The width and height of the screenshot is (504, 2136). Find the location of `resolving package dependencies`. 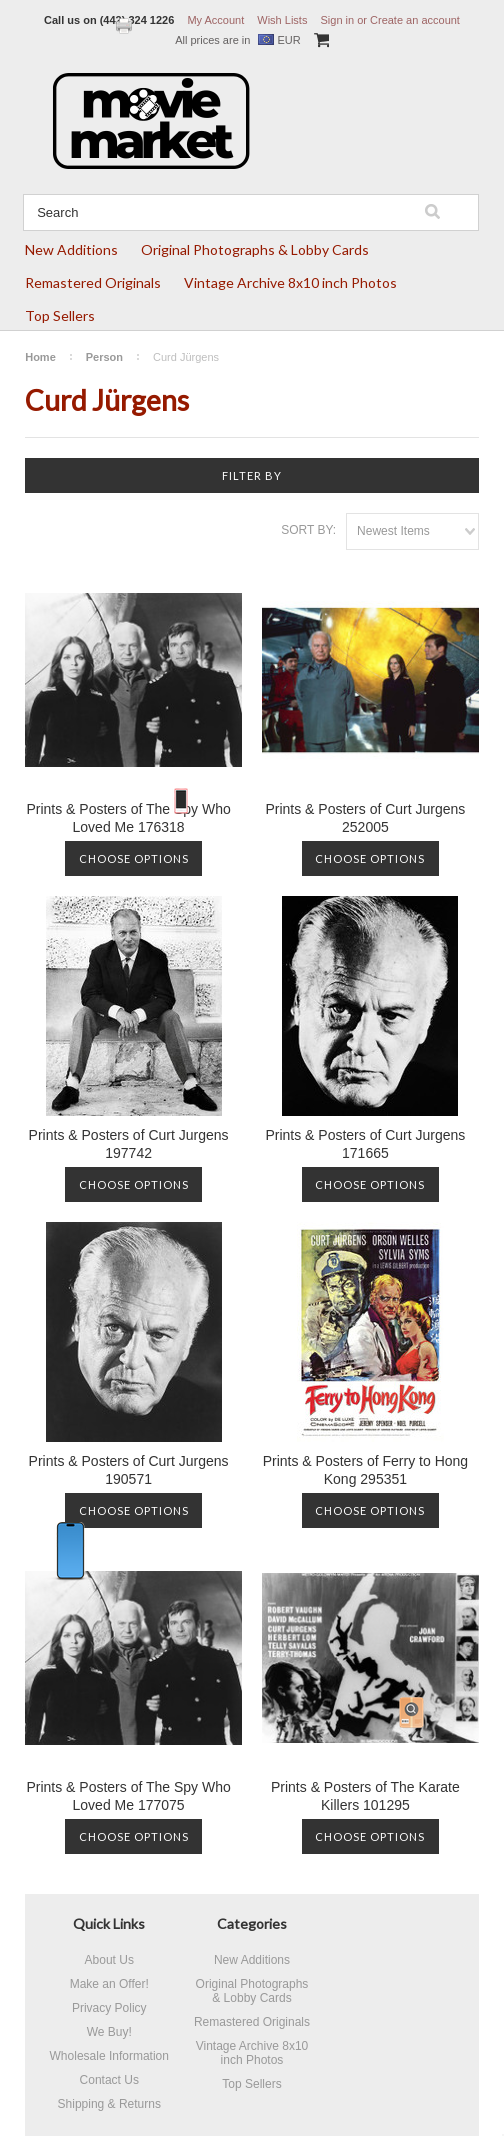

resolving package dependencies is located at coordinates (411, 1712).